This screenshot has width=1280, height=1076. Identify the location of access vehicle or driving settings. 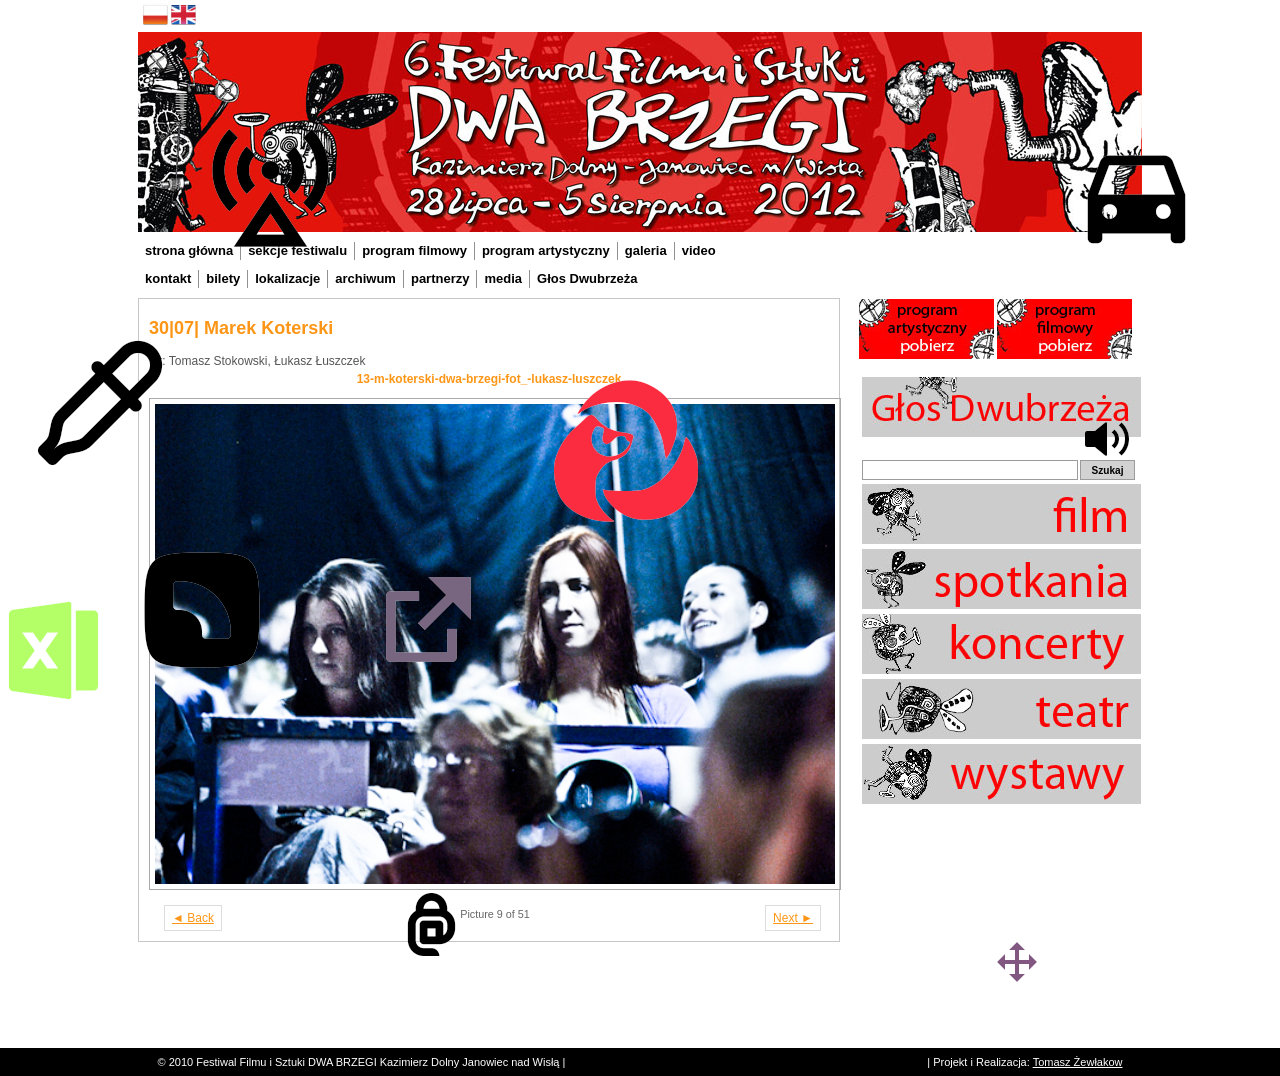
(1136, 194).